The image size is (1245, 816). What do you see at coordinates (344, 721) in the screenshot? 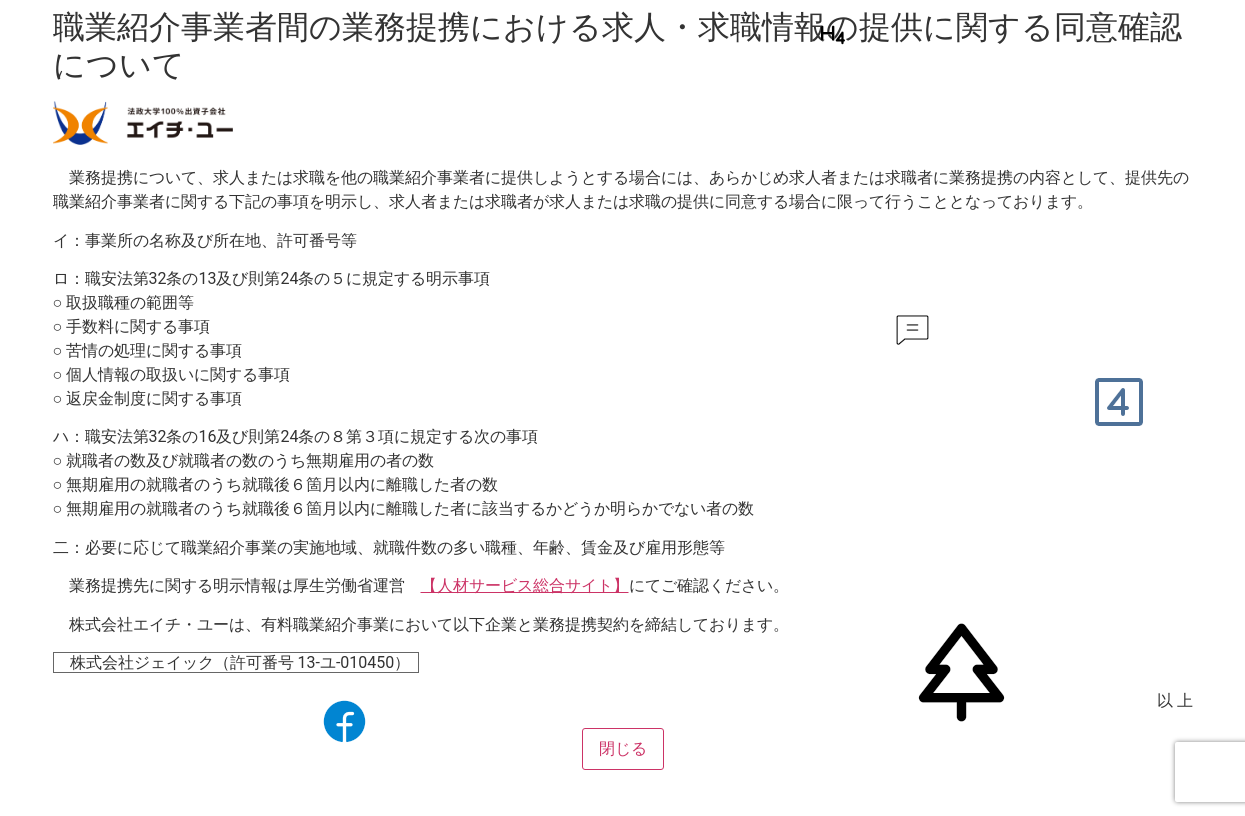
I see `open Facebook app` at bounding box center [344, 721].